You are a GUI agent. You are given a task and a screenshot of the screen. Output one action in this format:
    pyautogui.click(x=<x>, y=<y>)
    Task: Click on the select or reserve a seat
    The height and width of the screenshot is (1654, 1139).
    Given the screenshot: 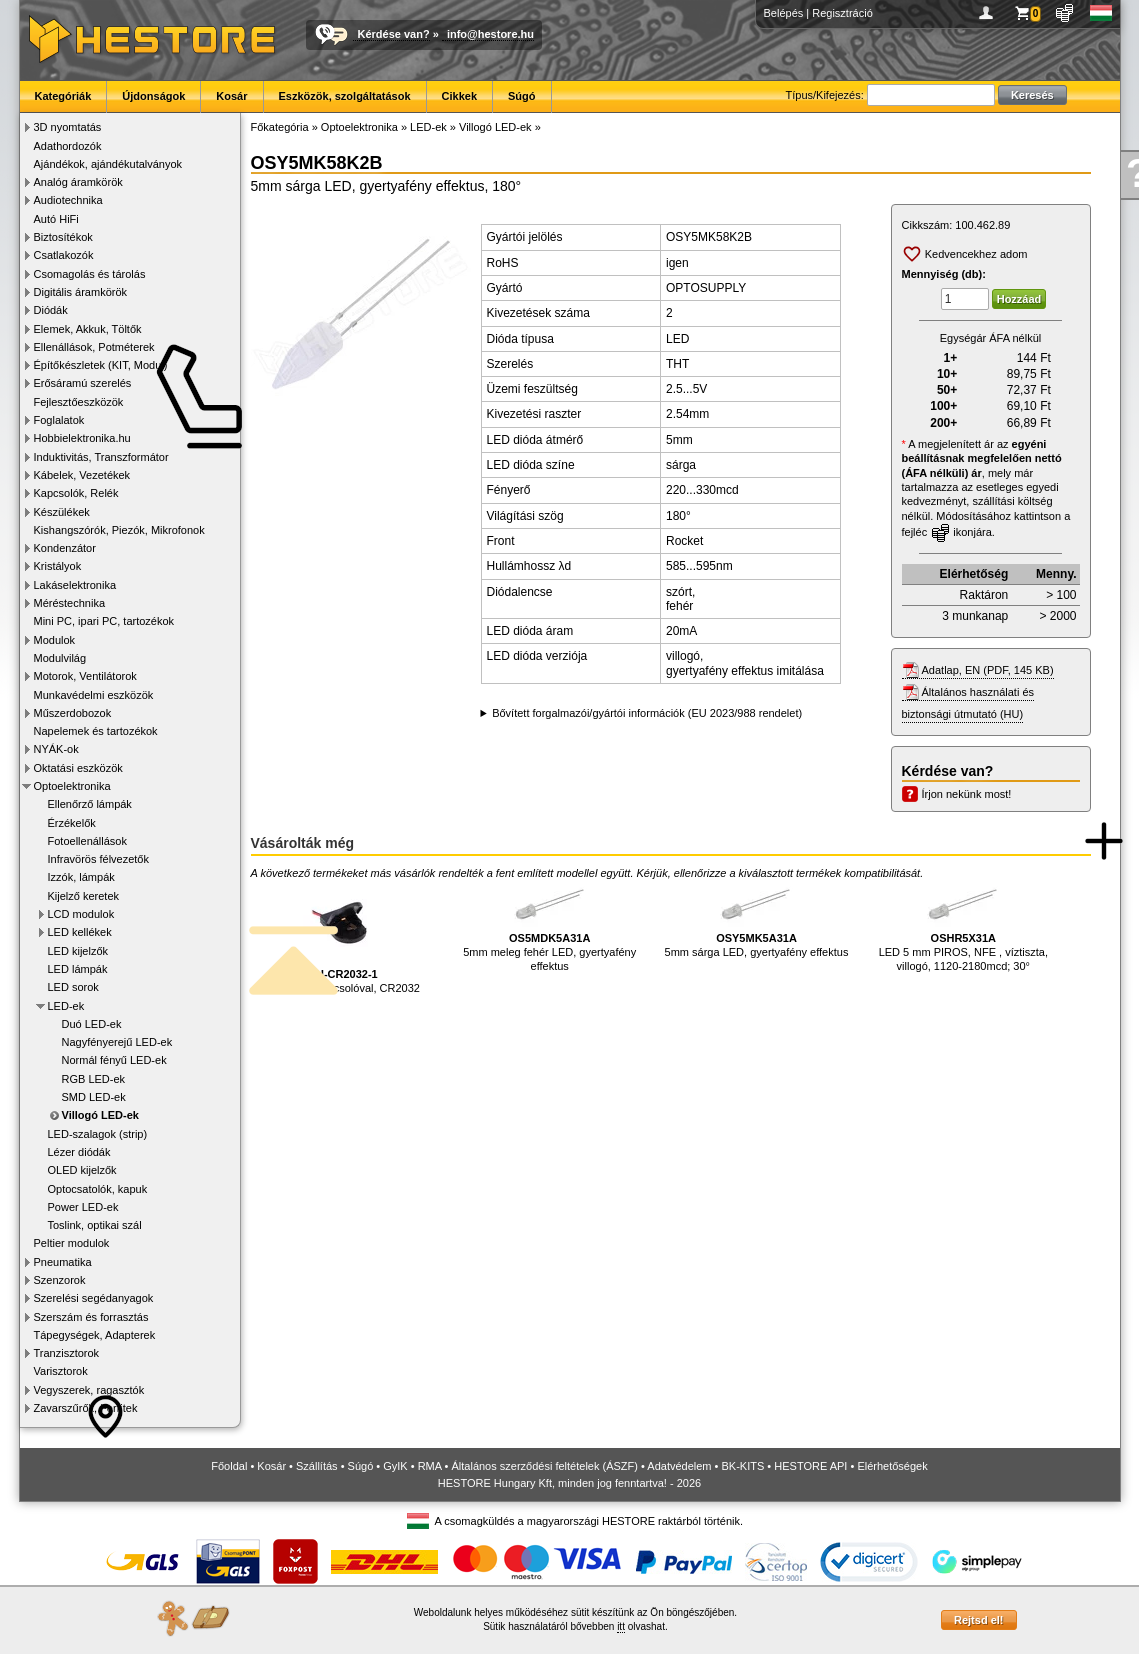 What is the action you would take?
    pyautogui.click(x=197, y=396)
    